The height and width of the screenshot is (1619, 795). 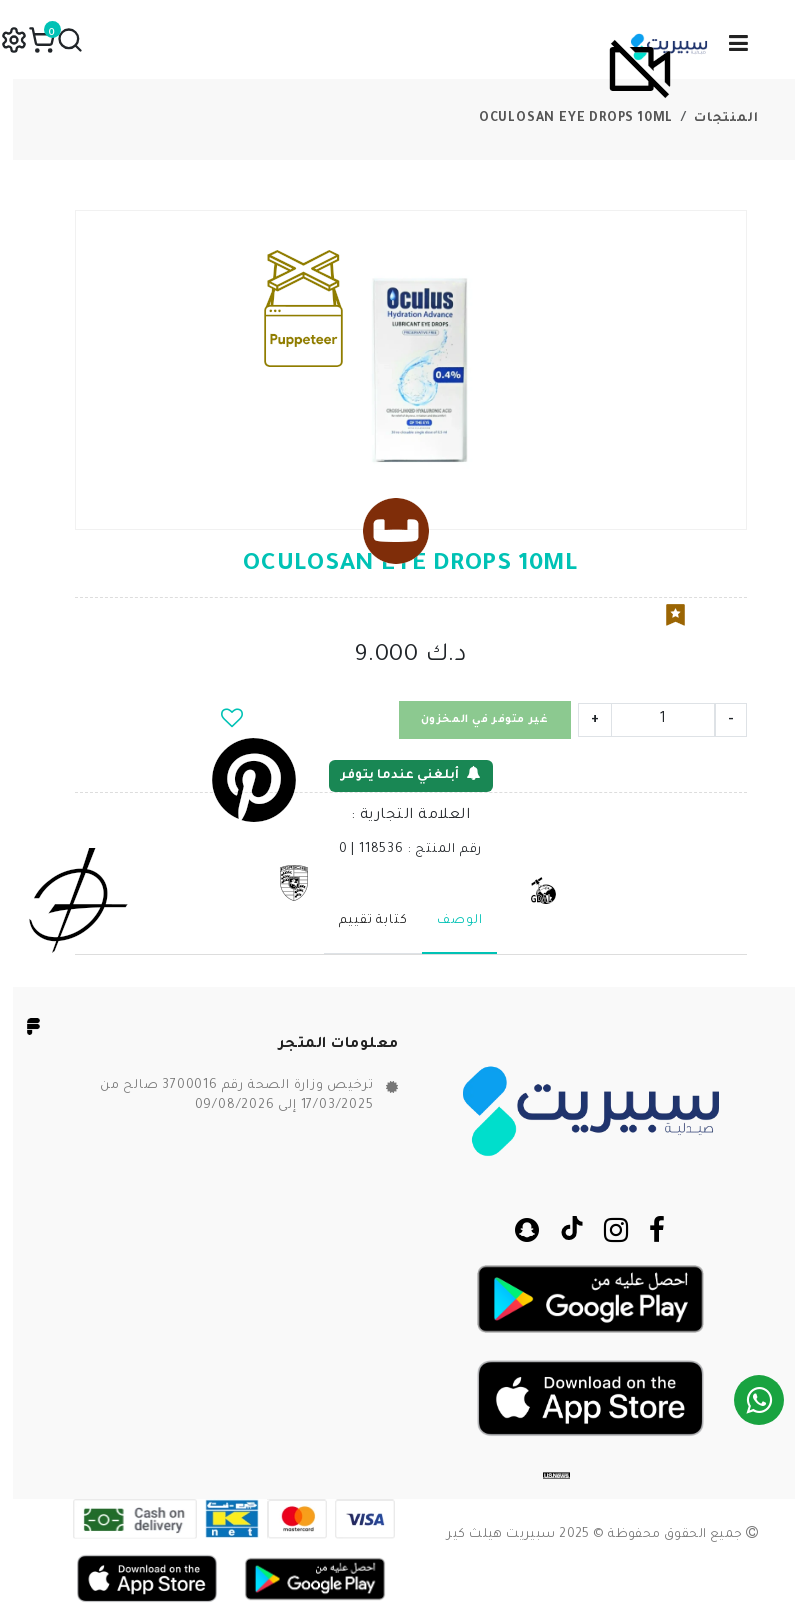 What do you see at coordinates (303, 308) in the screenshot?
I see `puppeteer browser automation library logo` at bounding box center [303, 308].